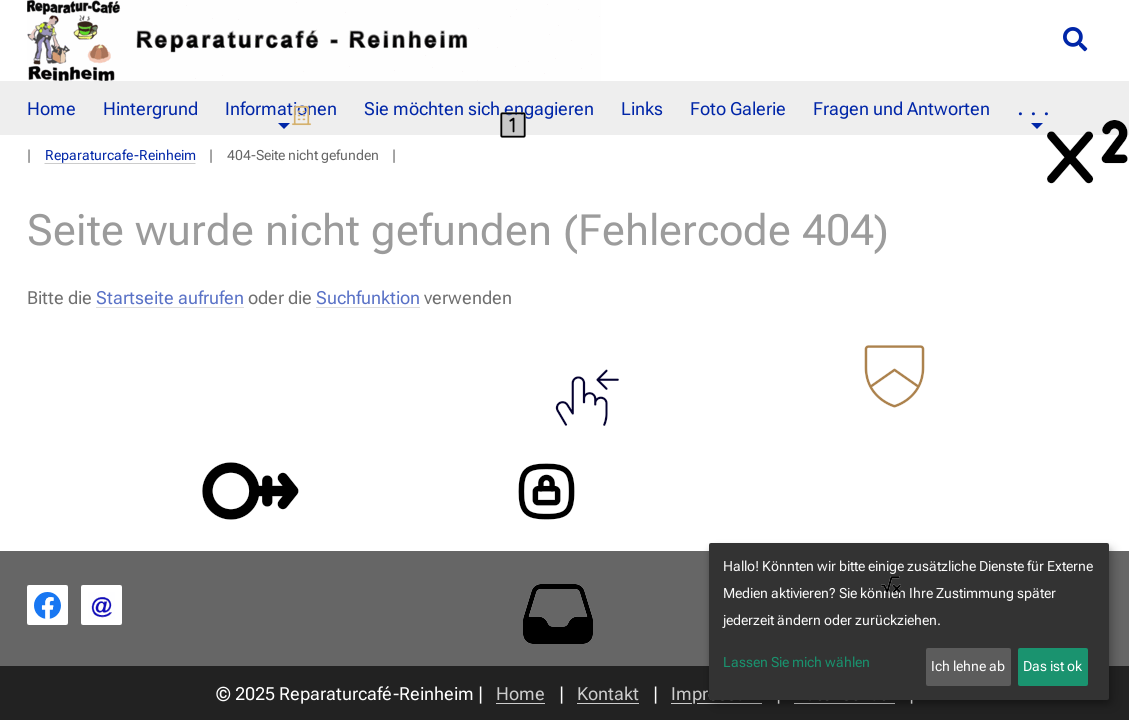  Describe the element at coordinates (546, 491) in the screenshot. I see `indicates a locked or secured item` at that location.